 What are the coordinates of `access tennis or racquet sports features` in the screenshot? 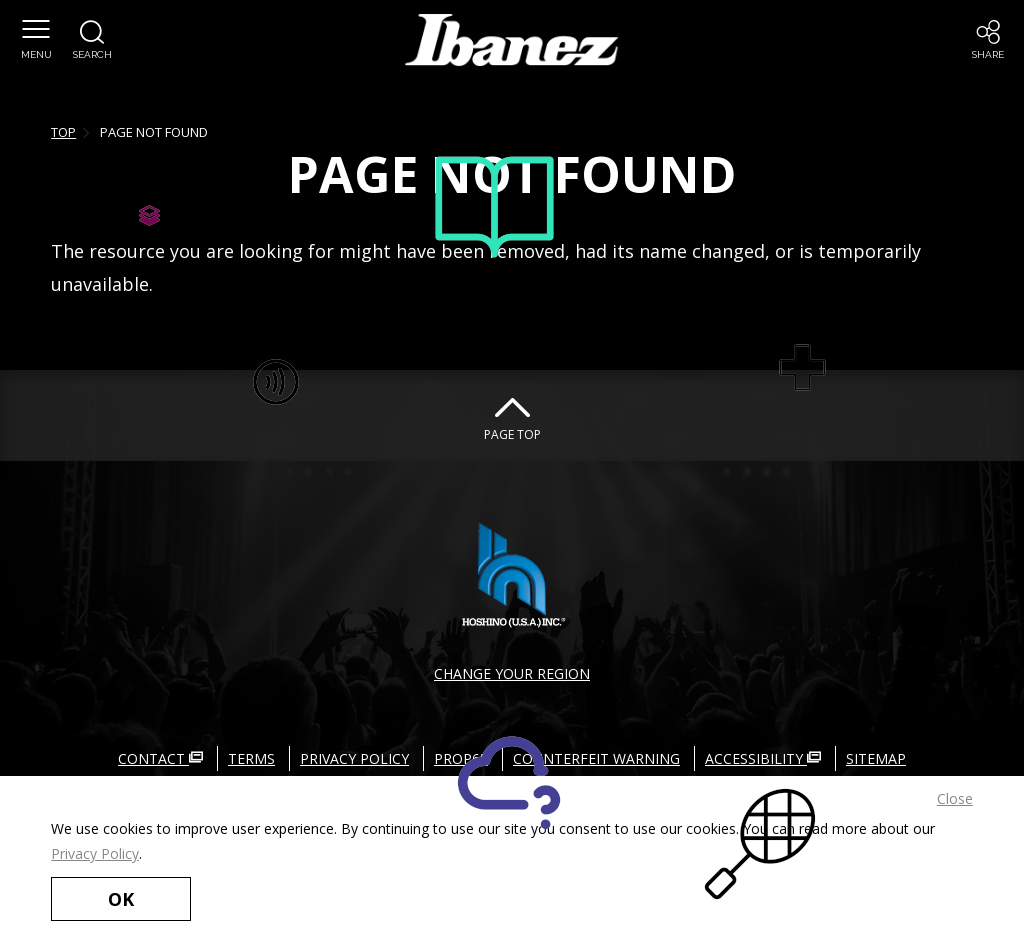 It's located at (758, 846).